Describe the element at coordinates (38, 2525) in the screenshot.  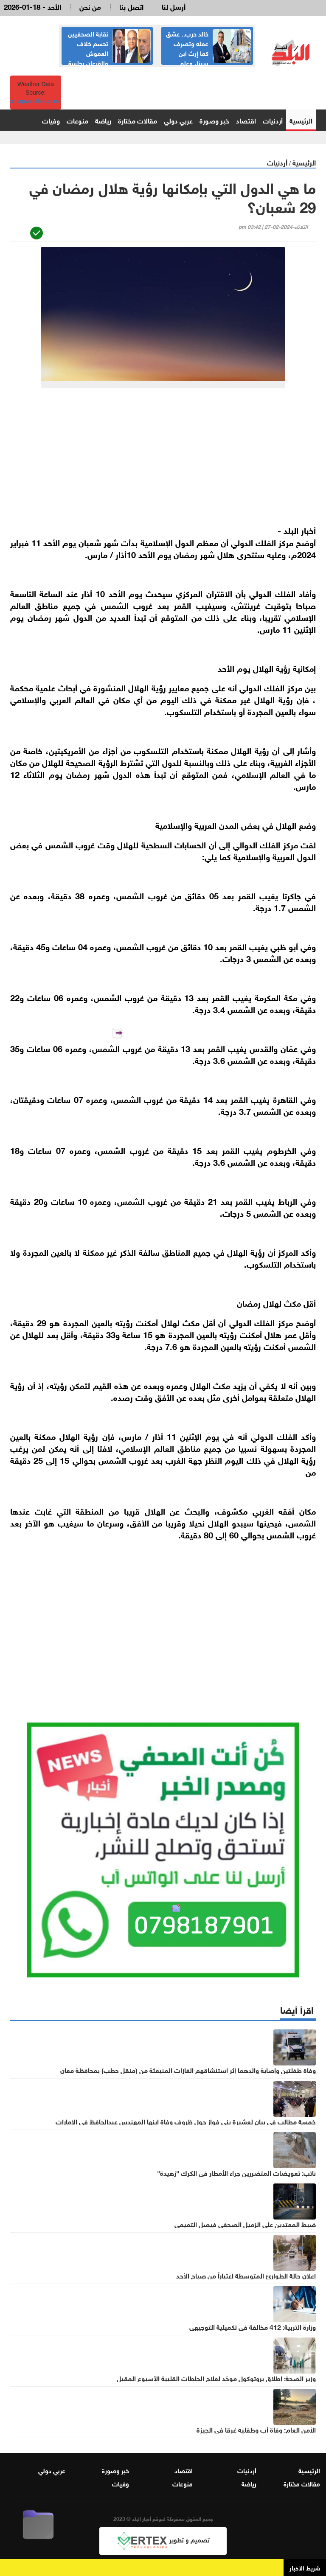
I see `open a folder to view its contents` at that location.